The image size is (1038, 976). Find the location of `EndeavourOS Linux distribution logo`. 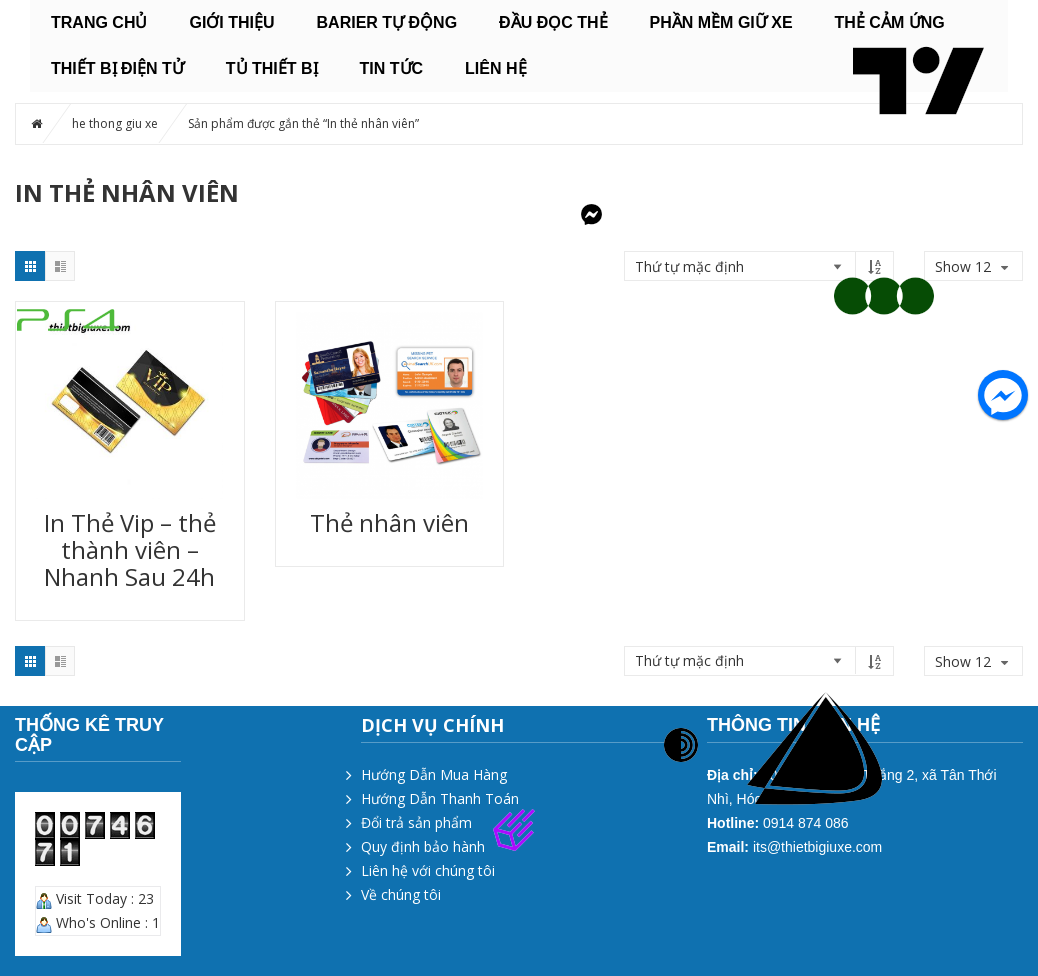

EndeavourOS Linux distribution logo is located at coordinates (814, 748).